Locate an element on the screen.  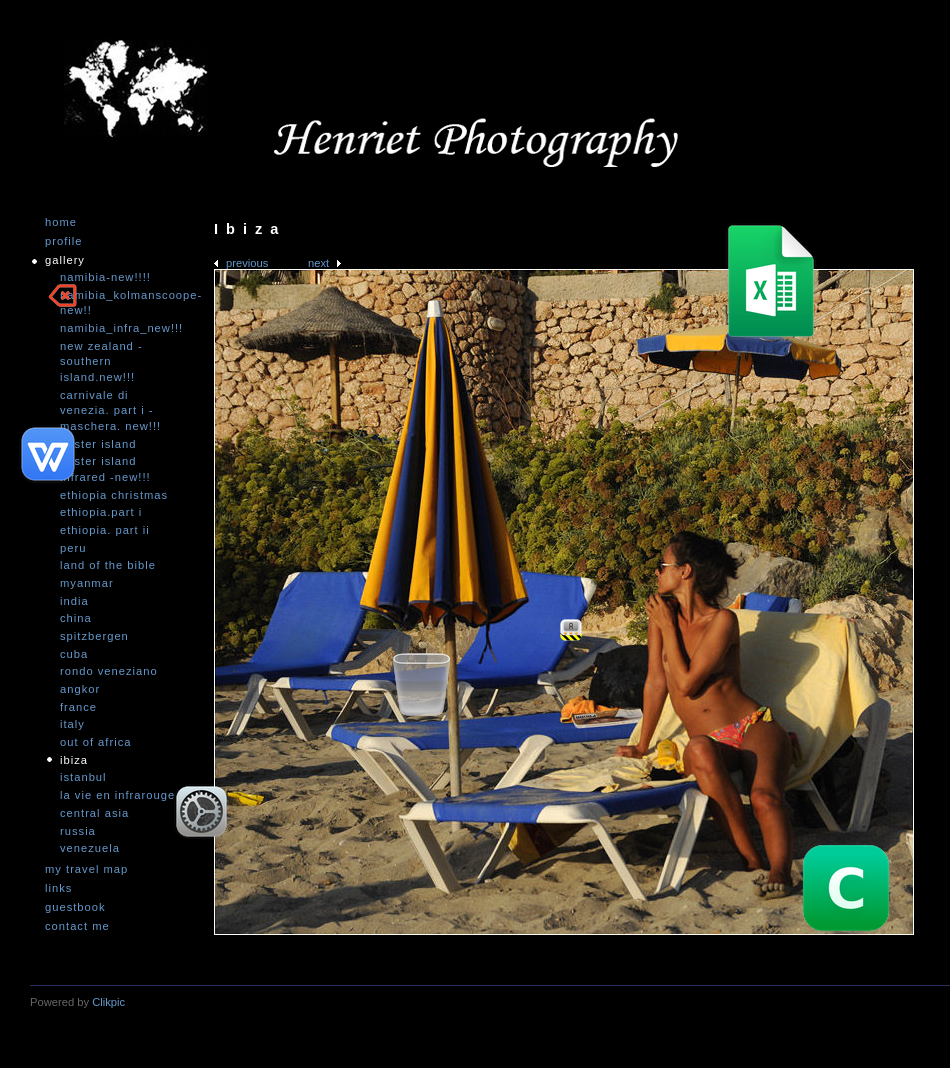
delete the previous character is located at coordinates (62, 295).